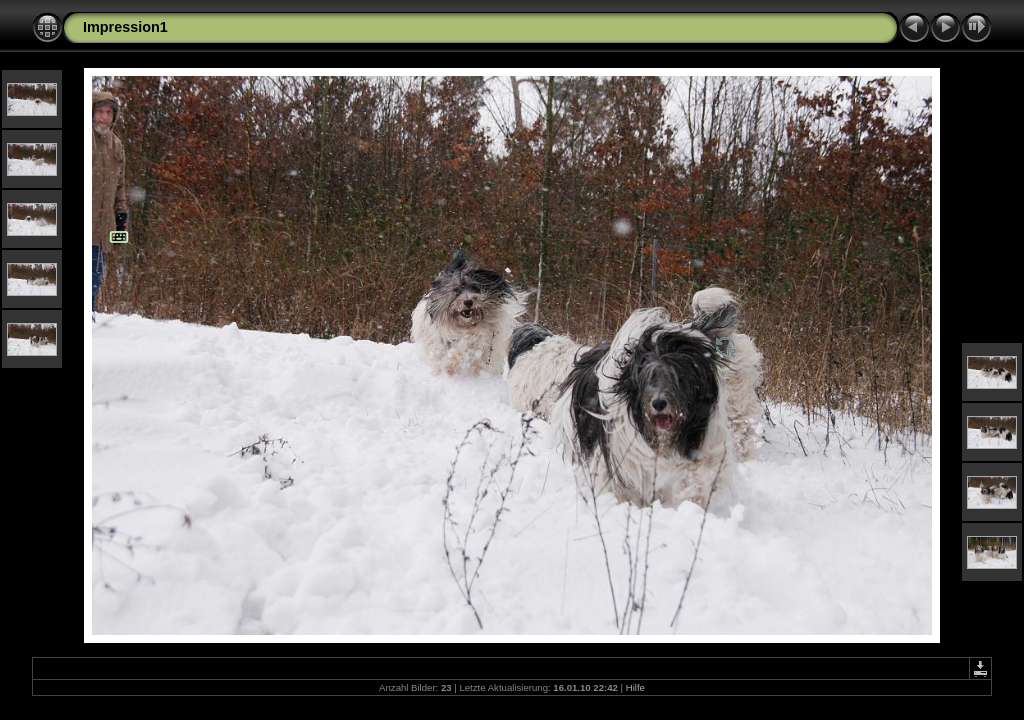 The height and width of the screenshot is (720, 1024). Describe the element at coordinates (119, 237) in the screenshot. I see `open the on-screen keyboard` at that location.